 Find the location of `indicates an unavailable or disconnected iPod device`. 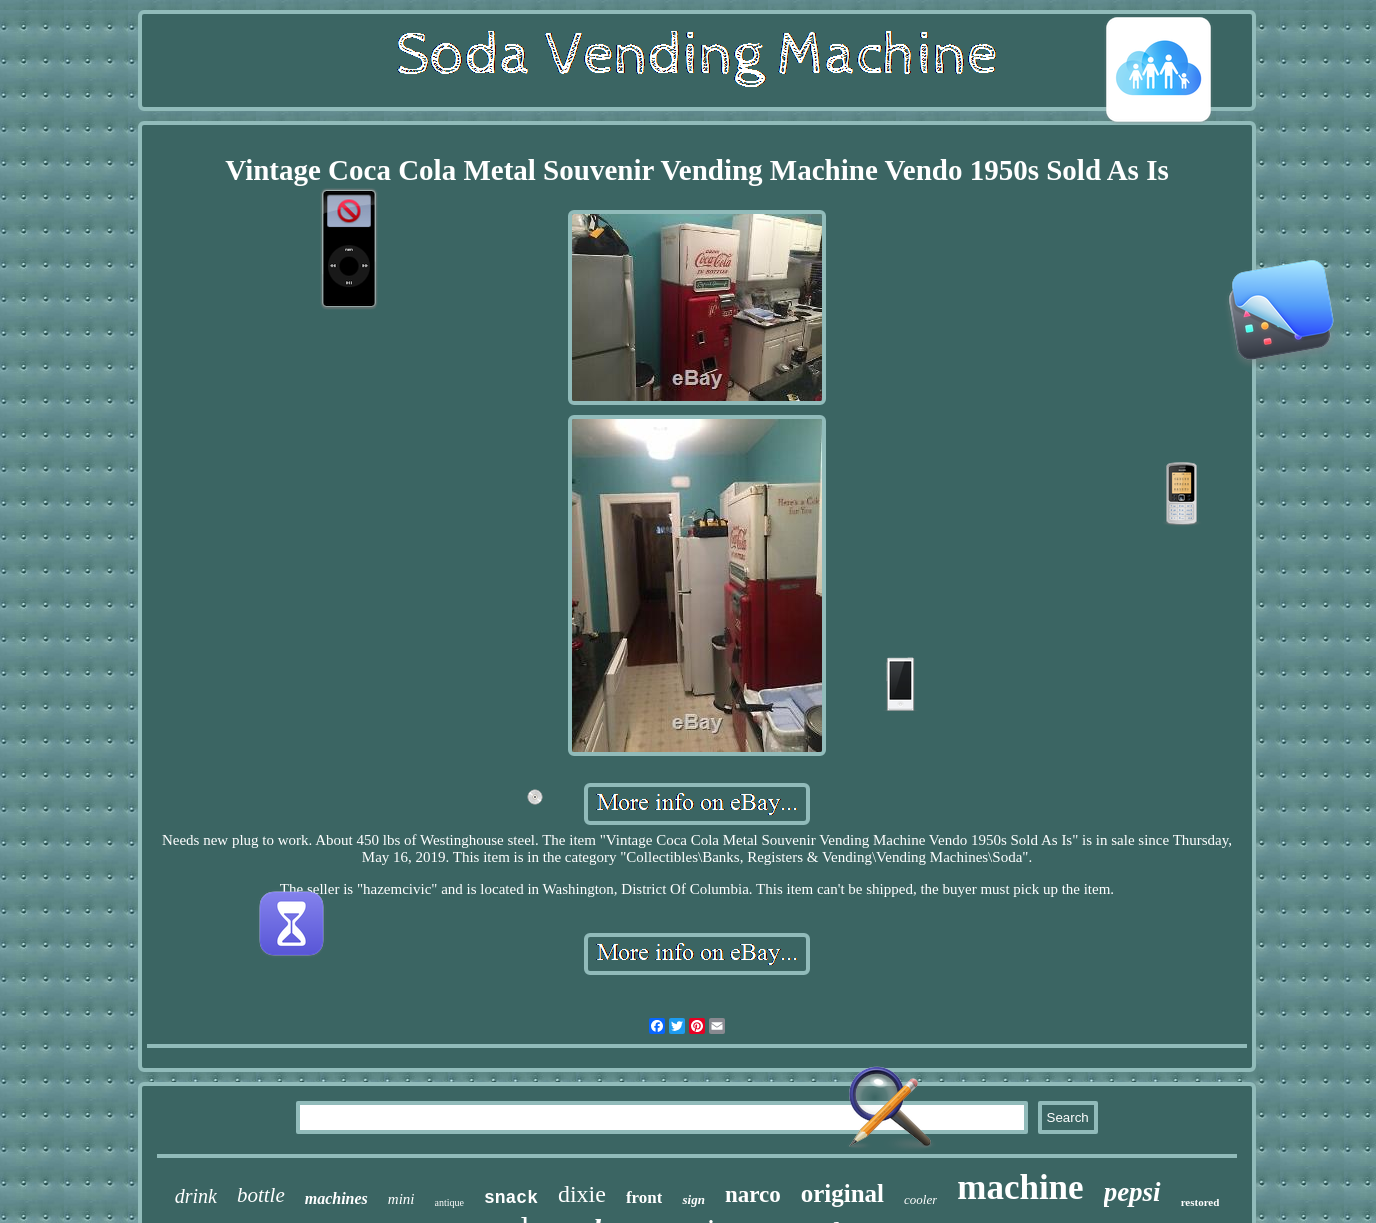

indicates an unavailable or disconnected iPod device is located at coordinates (349, 249).